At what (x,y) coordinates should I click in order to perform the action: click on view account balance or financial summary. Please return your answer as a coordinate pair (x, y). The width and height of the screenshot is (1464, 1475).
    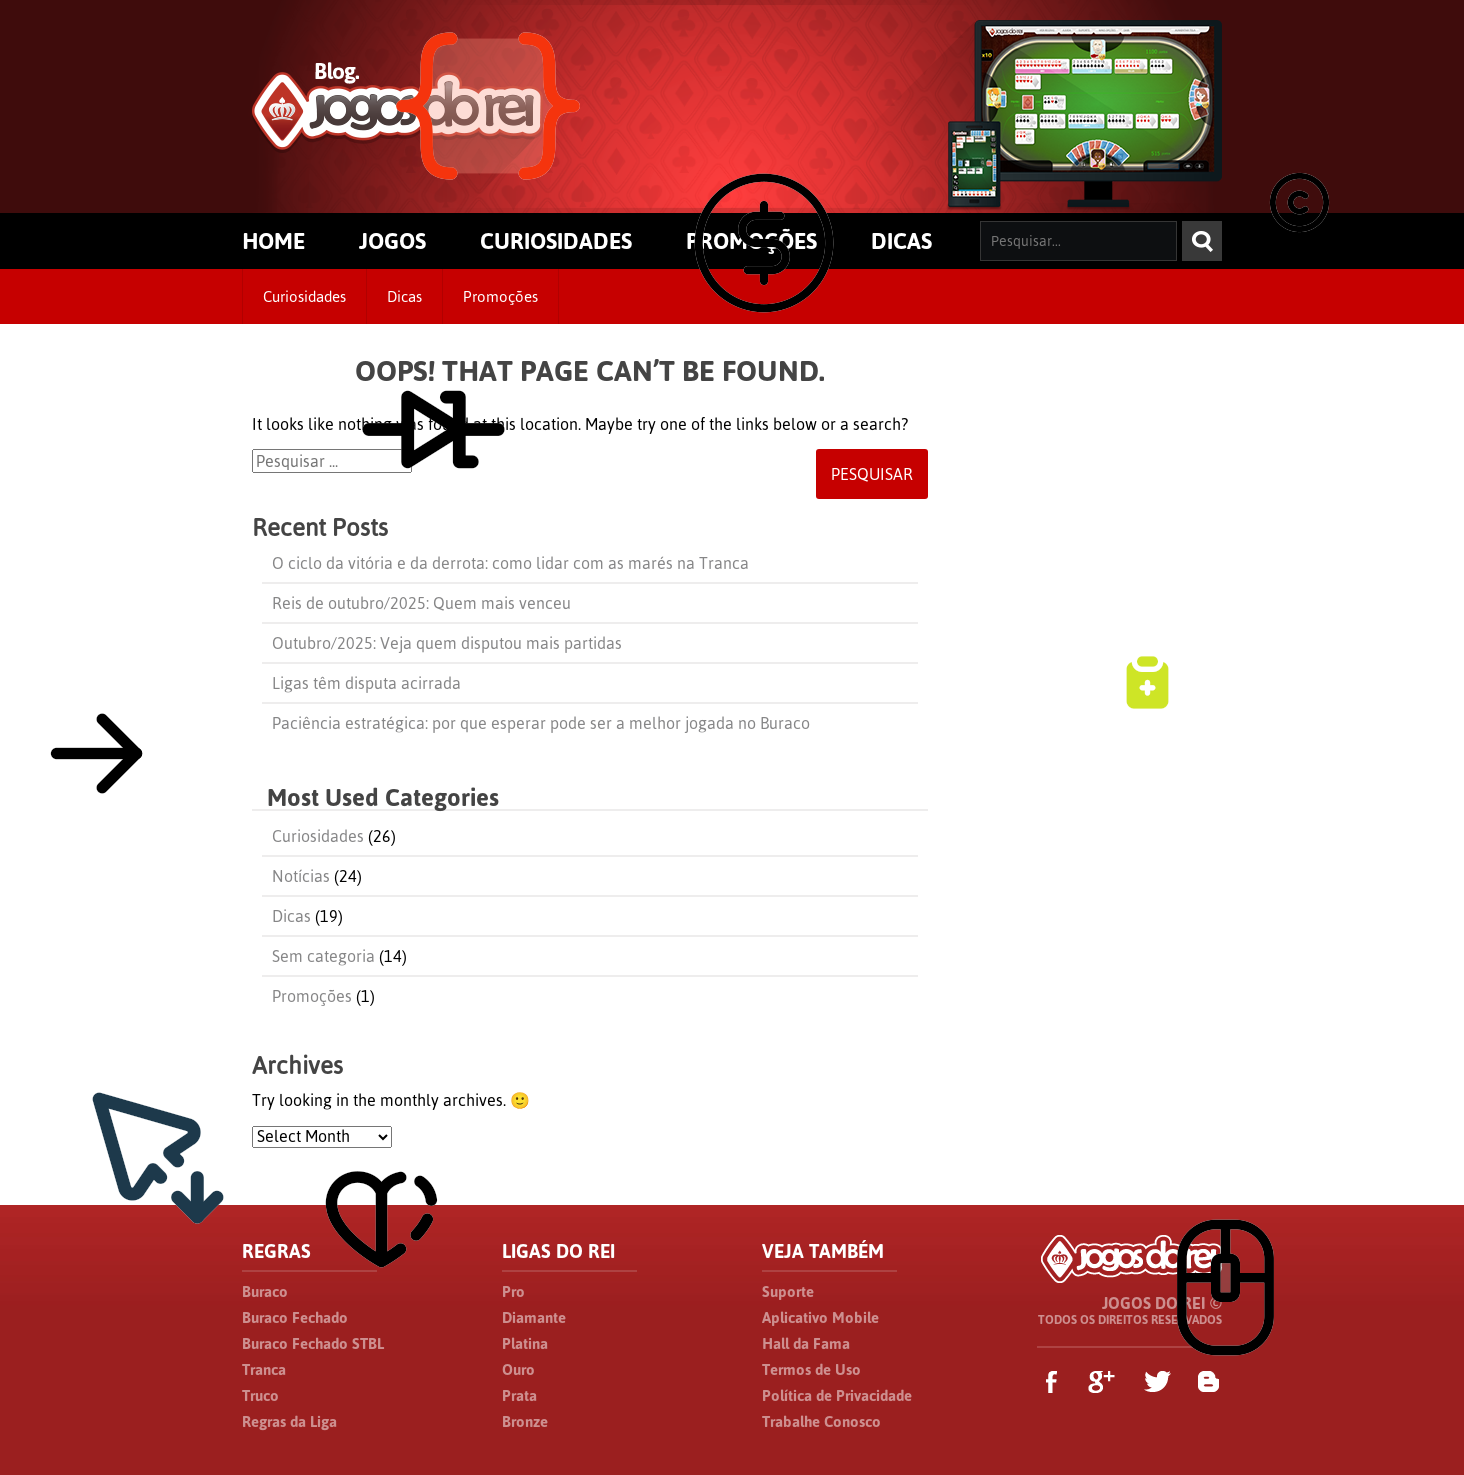
    Looking at the image, I should click on (764, 243).